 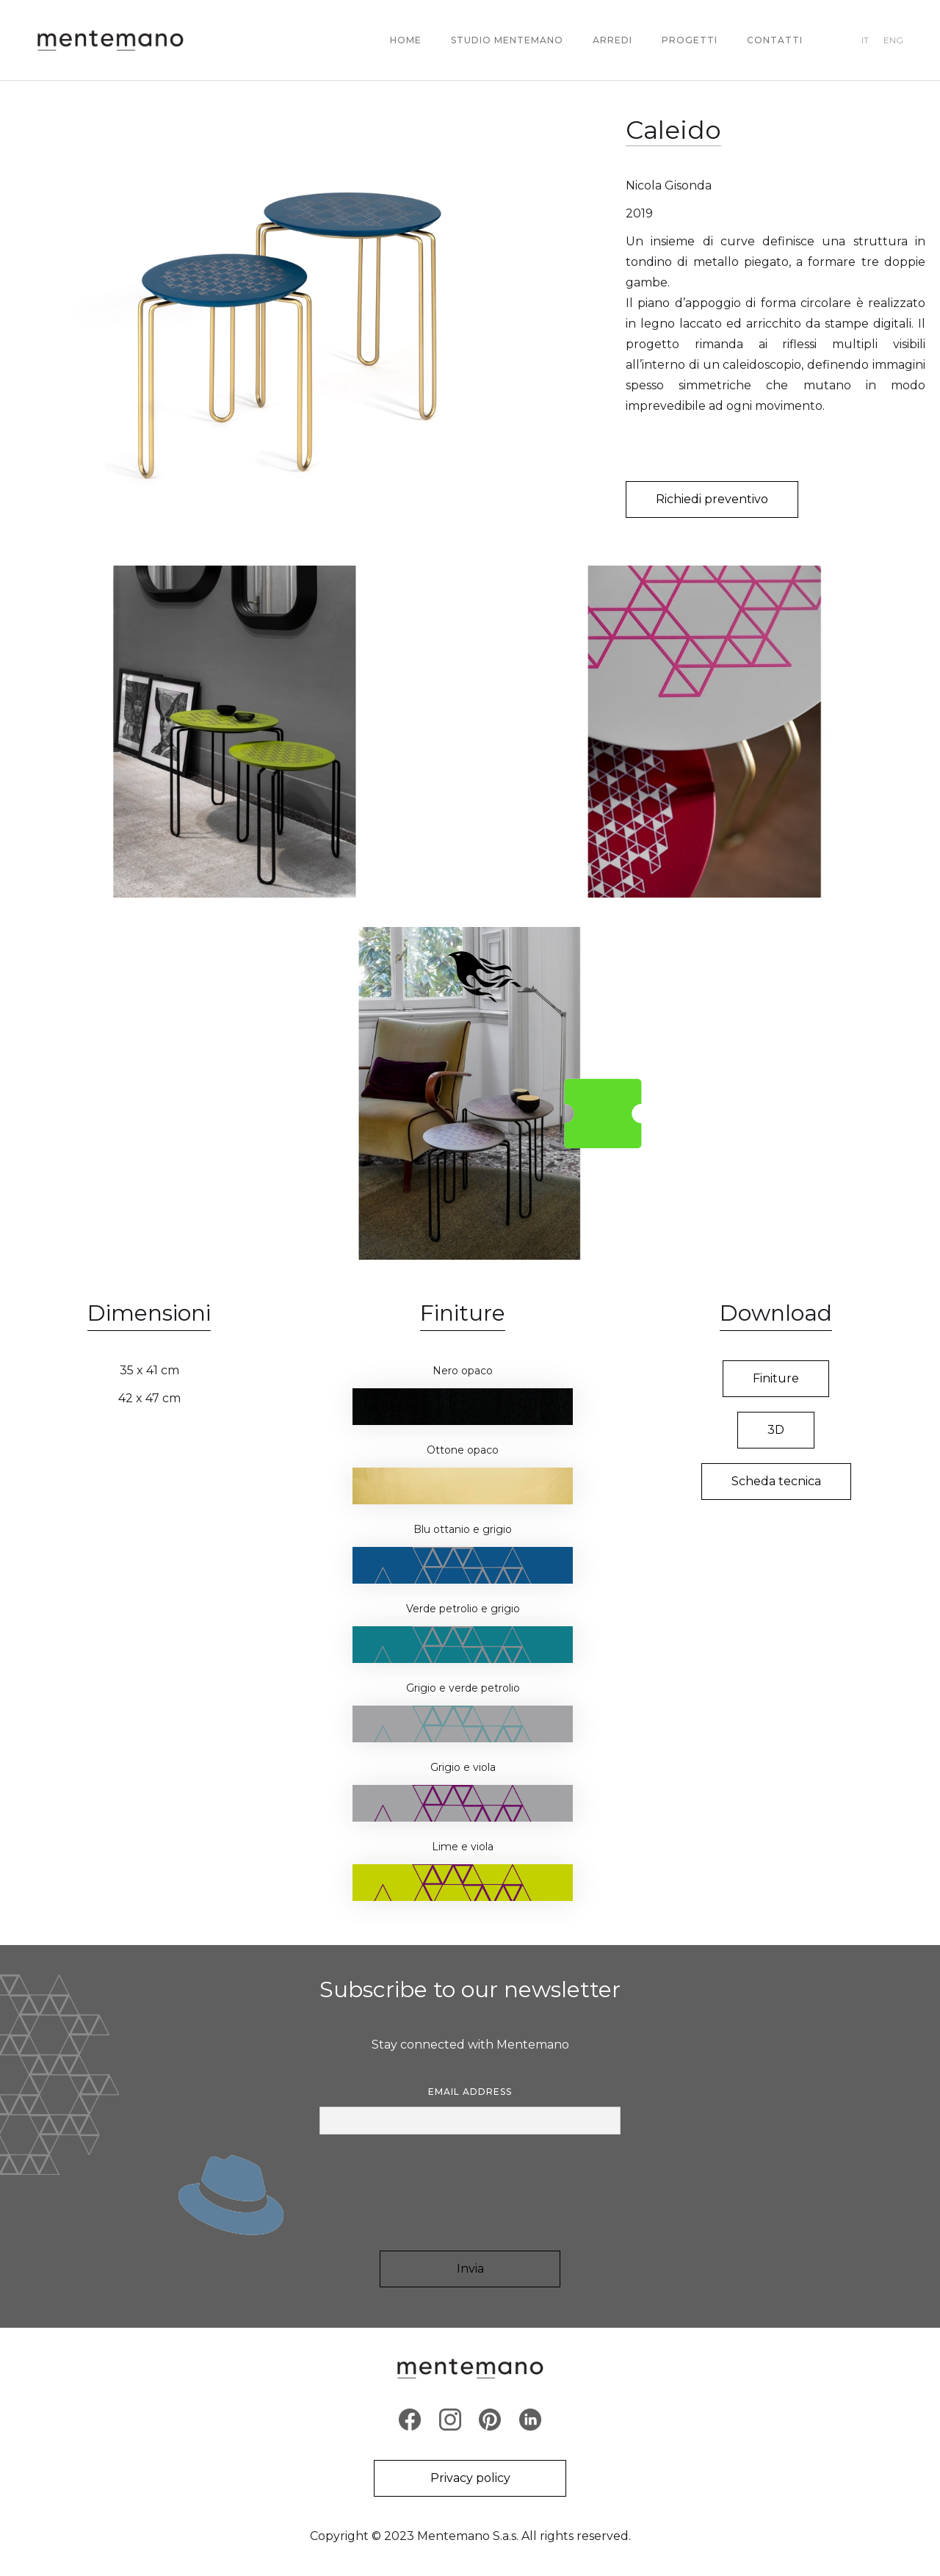 What do you see at coordinates (231, 2195) in the screenshot?
I see `Red Hat logo` at bounding box center [231, 2195].